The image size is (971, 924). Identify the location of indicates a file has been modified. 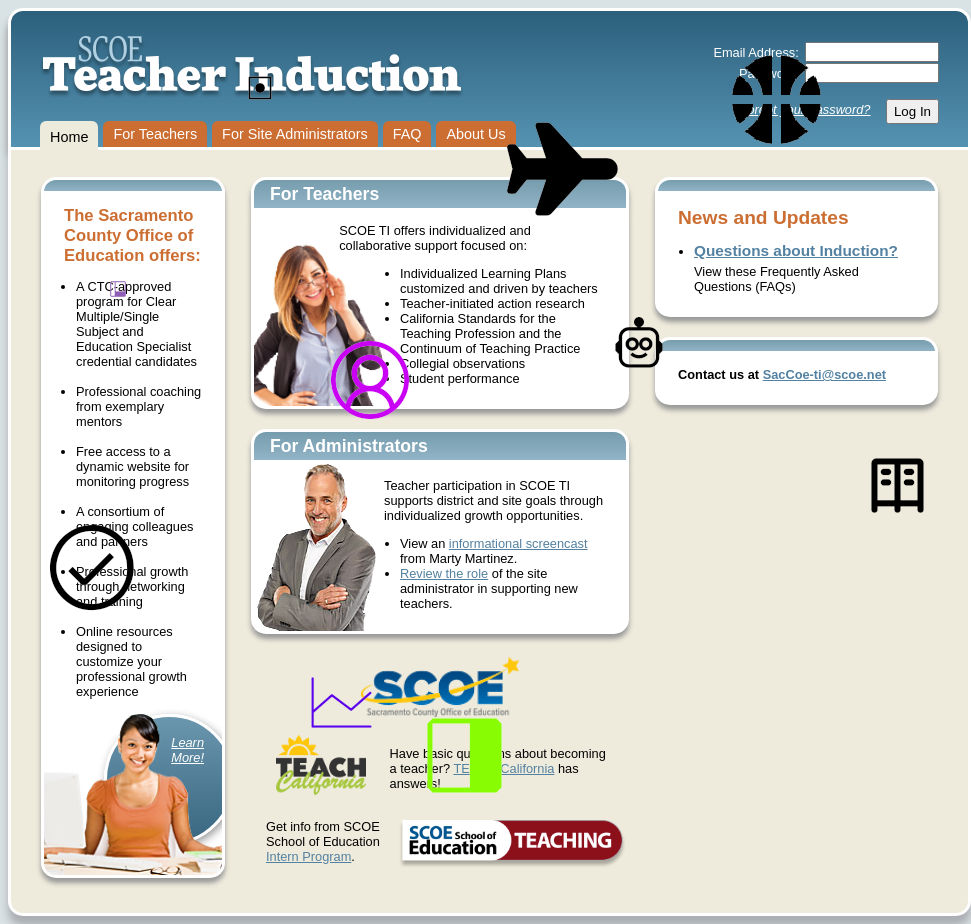
(260, 88).